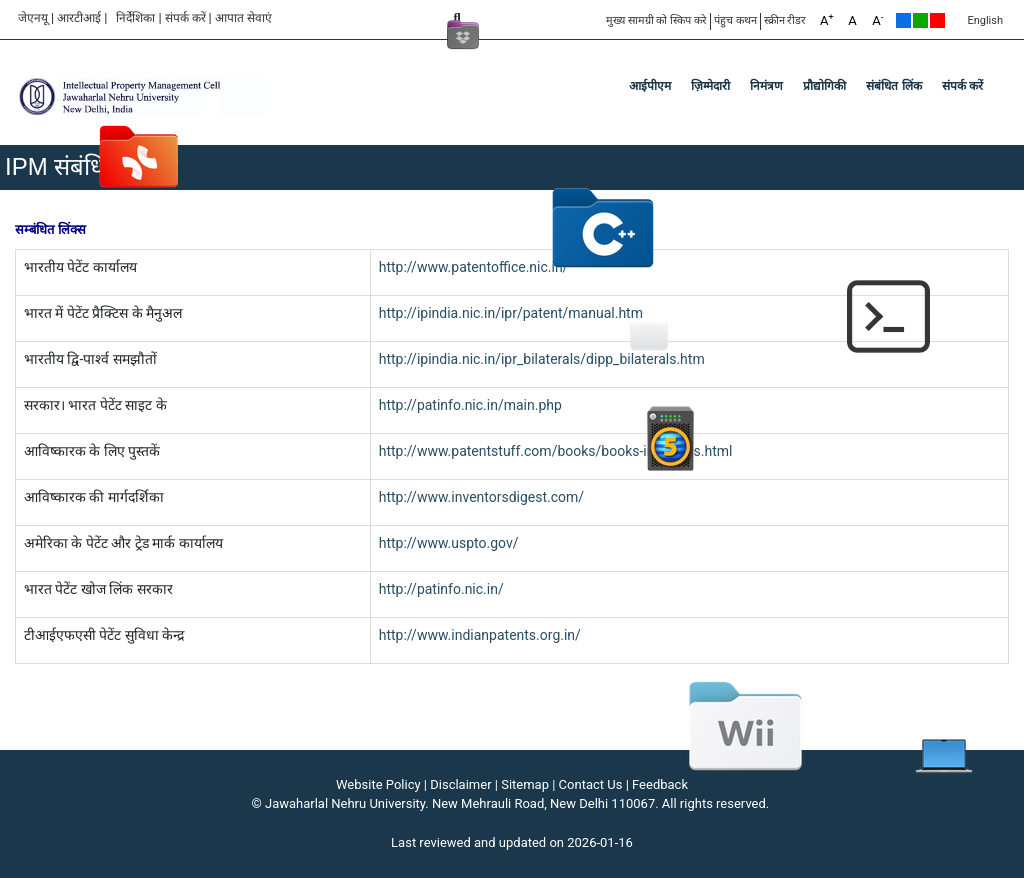 Image resolution: width=1024 pixels, height=878 pixels. What do you see at coordinates (649, 336) in the screenshot?
I see `magic trackpad connected via bluetooth` at bounding box center [649, 336].